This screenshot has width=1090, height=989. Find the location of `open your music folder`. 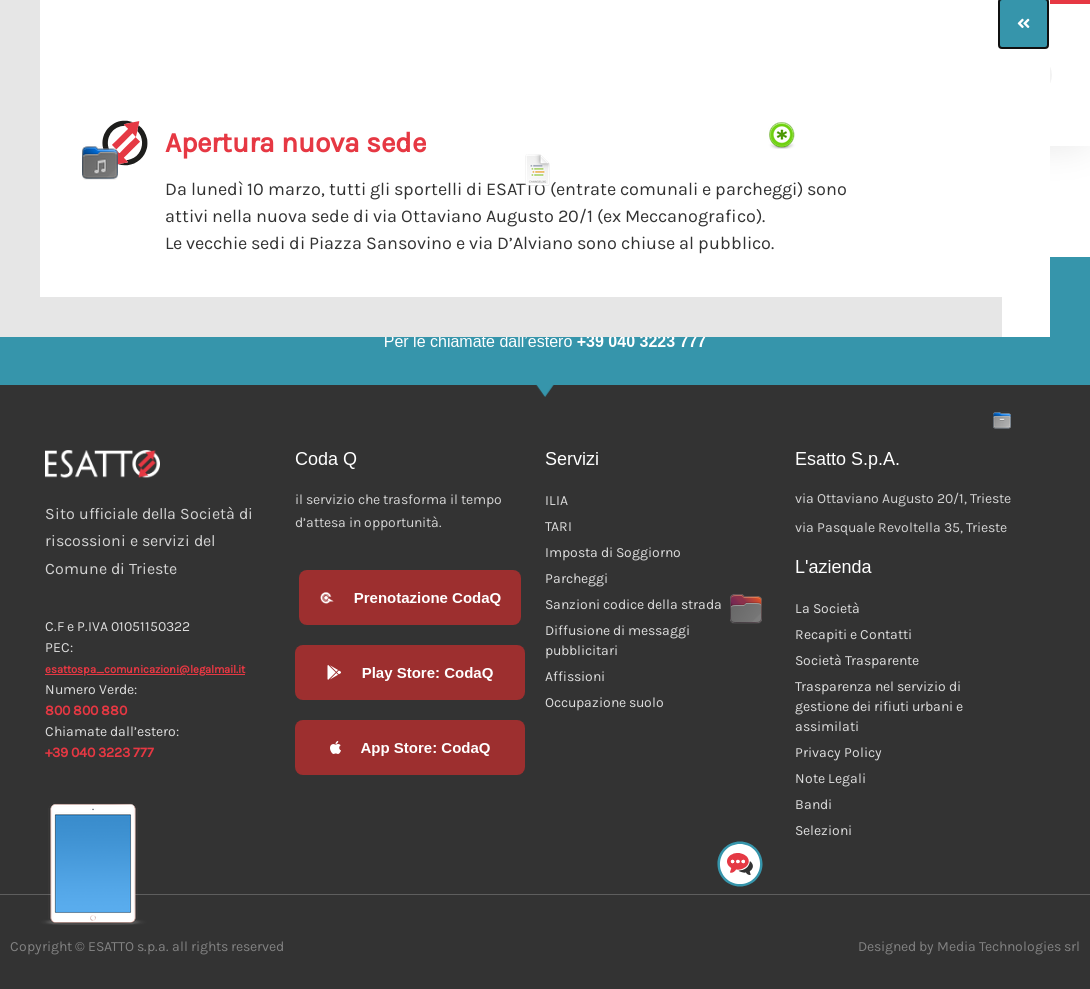

open your music folder is located at coordinates (100, 162).